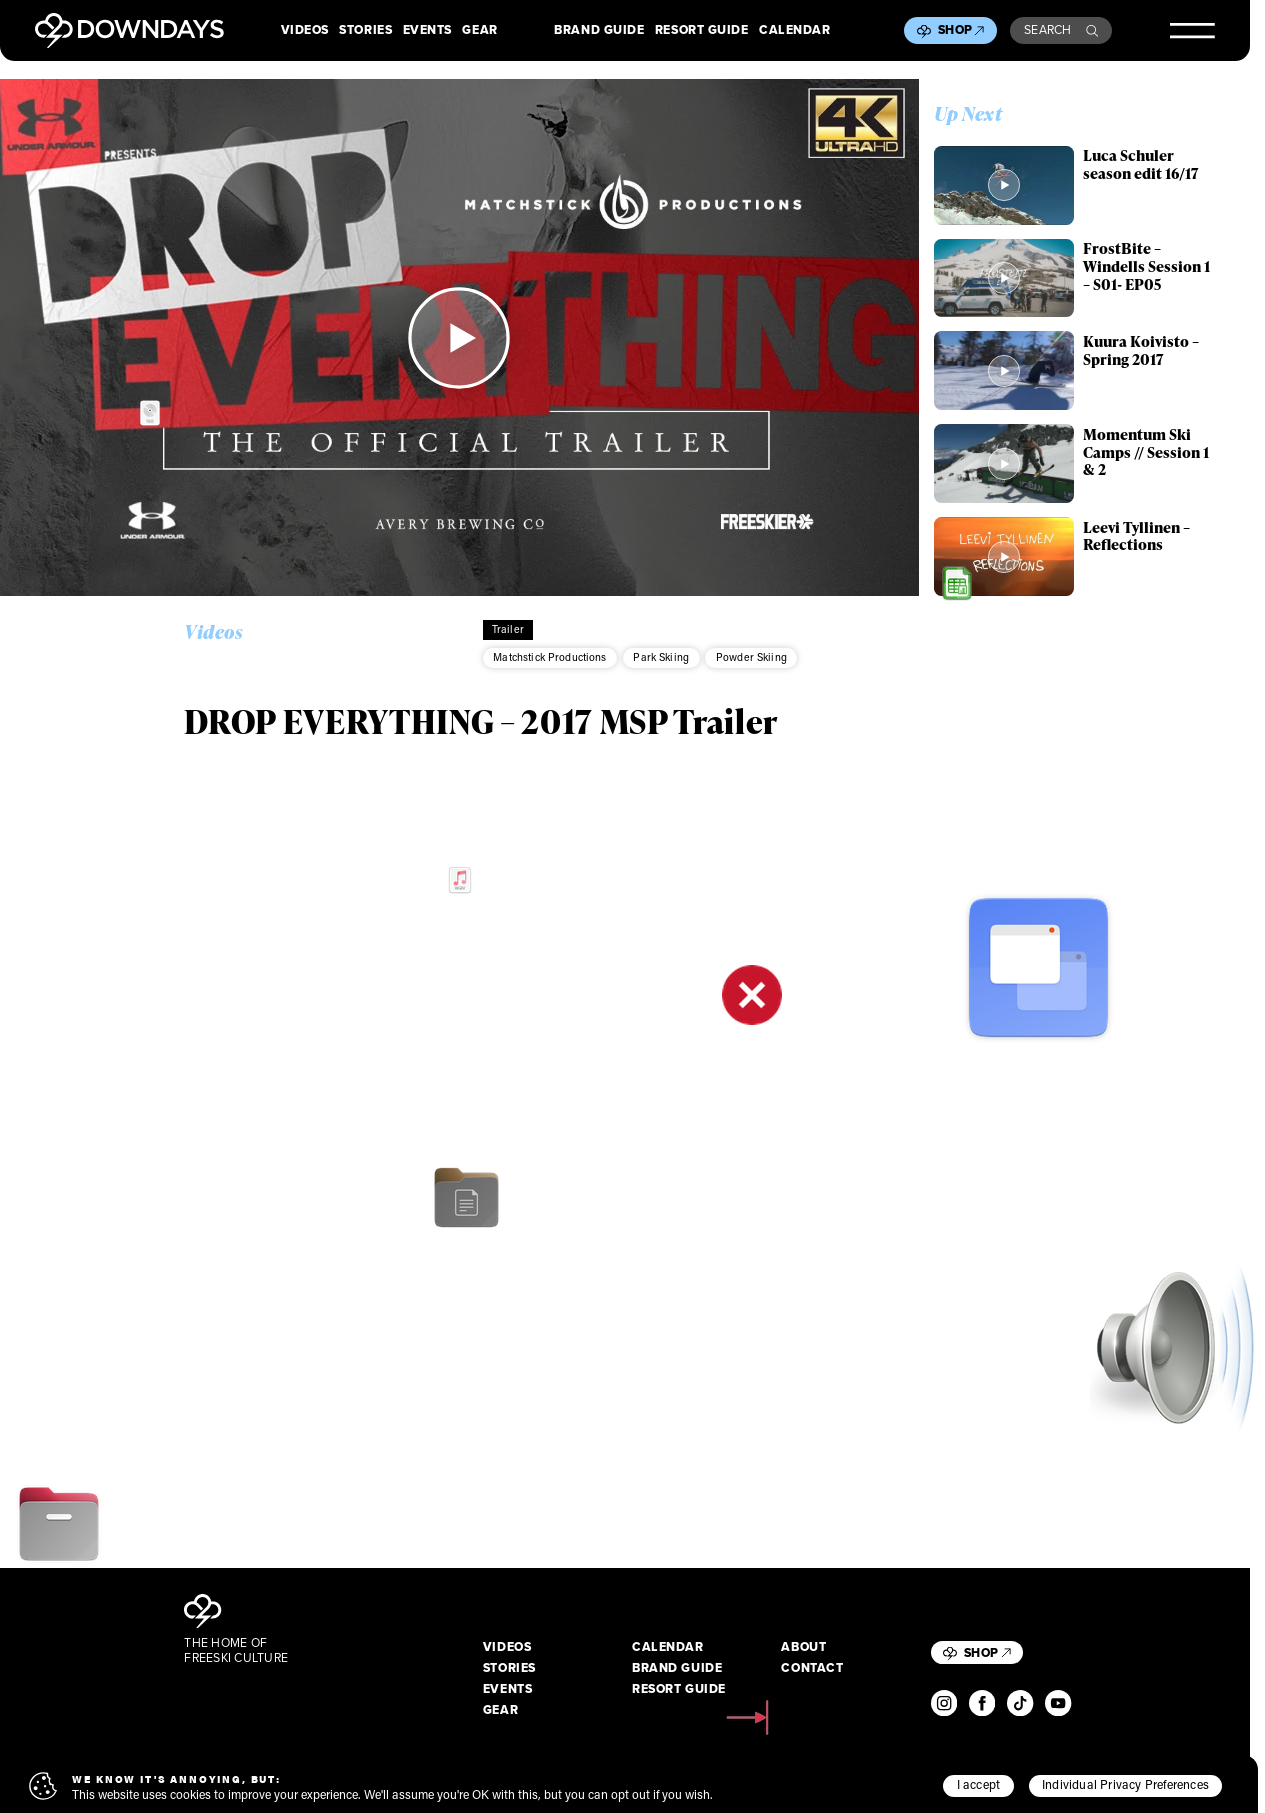 The image size is (1265, 1813). What do you see at coordinates (752, 995) in the screenshot?
I see `cancel the current action` at bounding box center [752, 995].